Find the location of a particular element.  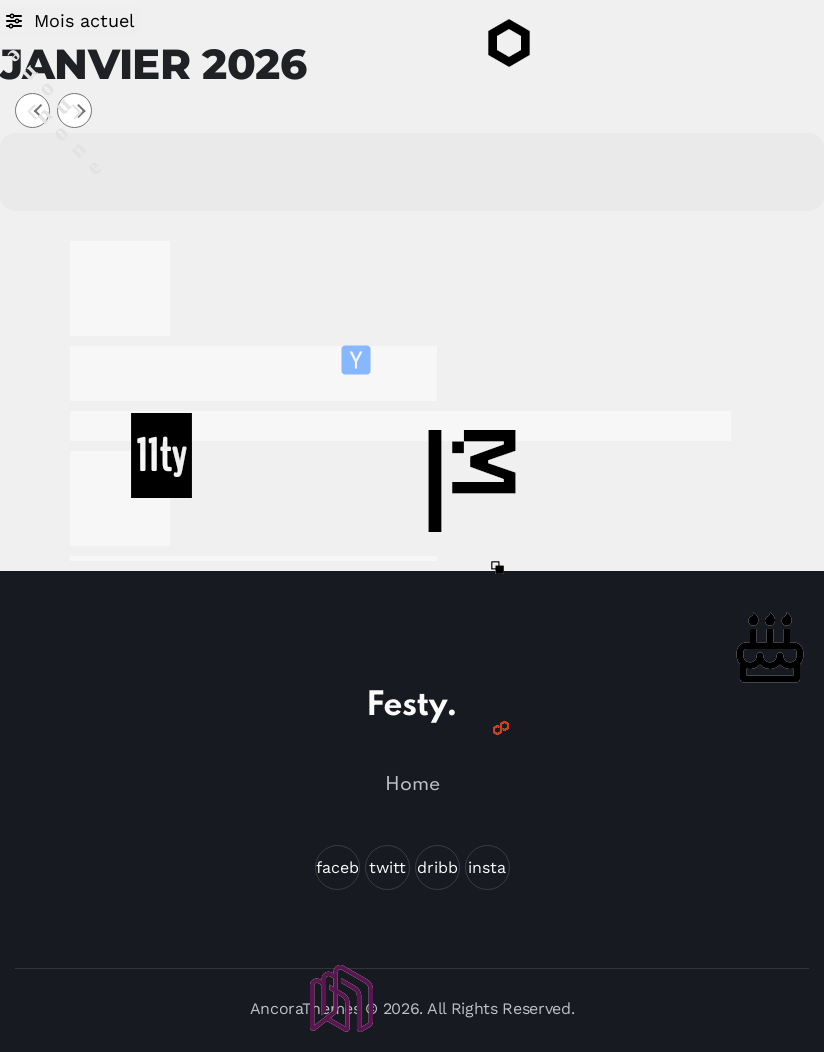

mozilla corporation logo is located at coordinates (472, 481).